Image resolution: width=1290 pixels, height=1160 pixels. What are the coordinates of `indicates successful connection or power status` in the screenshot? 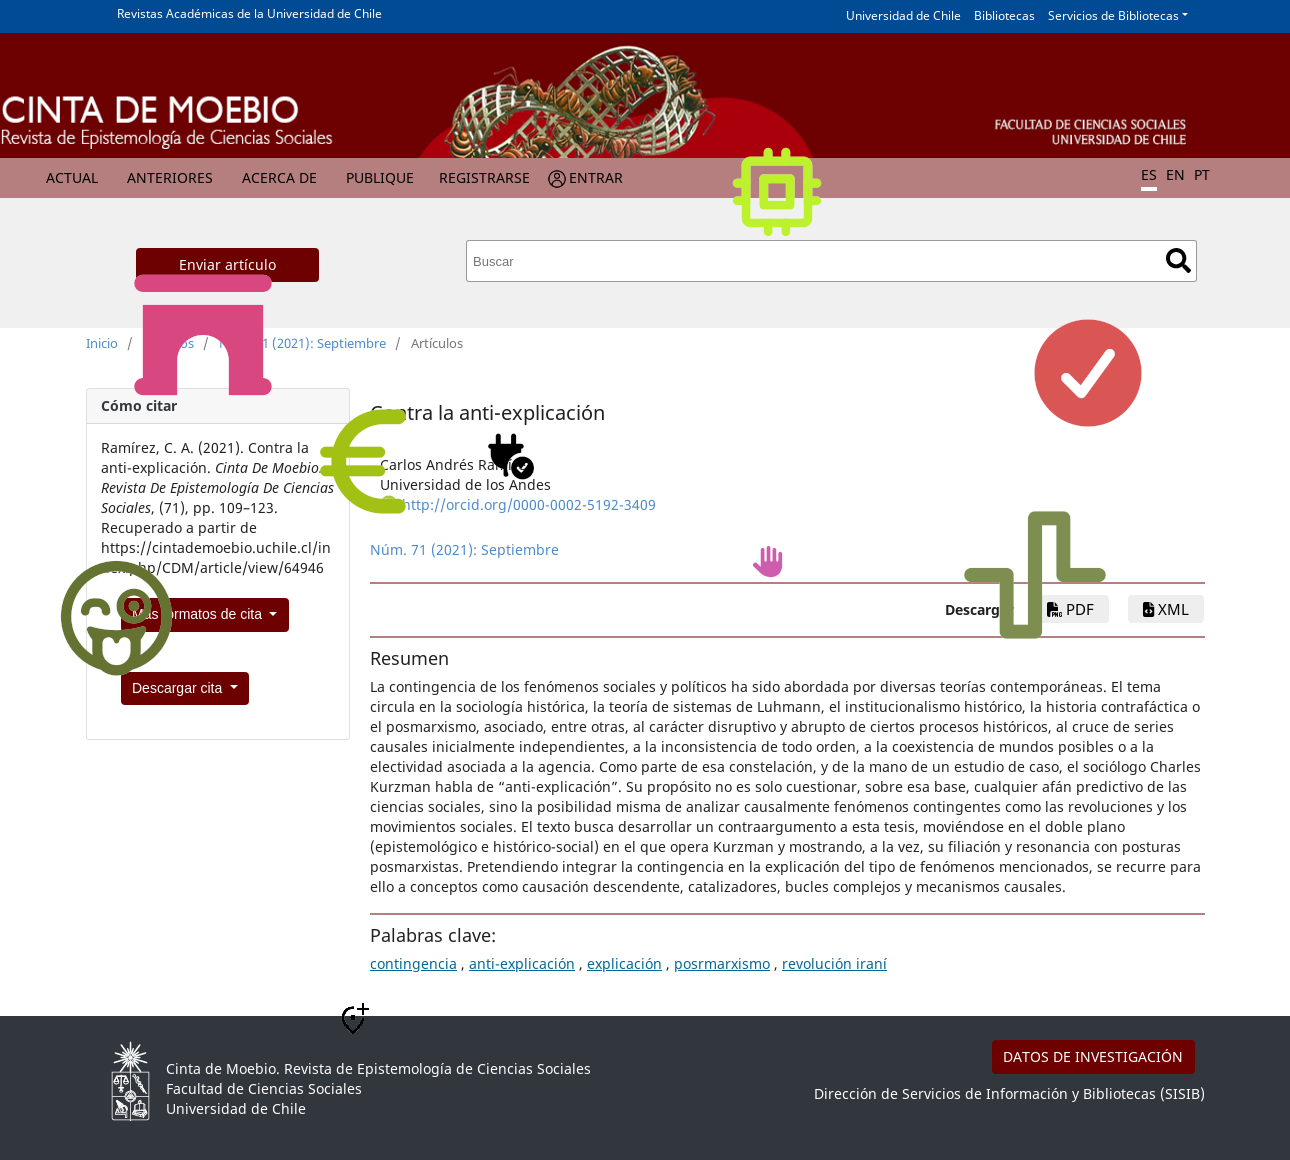 It's located at (508, 456).